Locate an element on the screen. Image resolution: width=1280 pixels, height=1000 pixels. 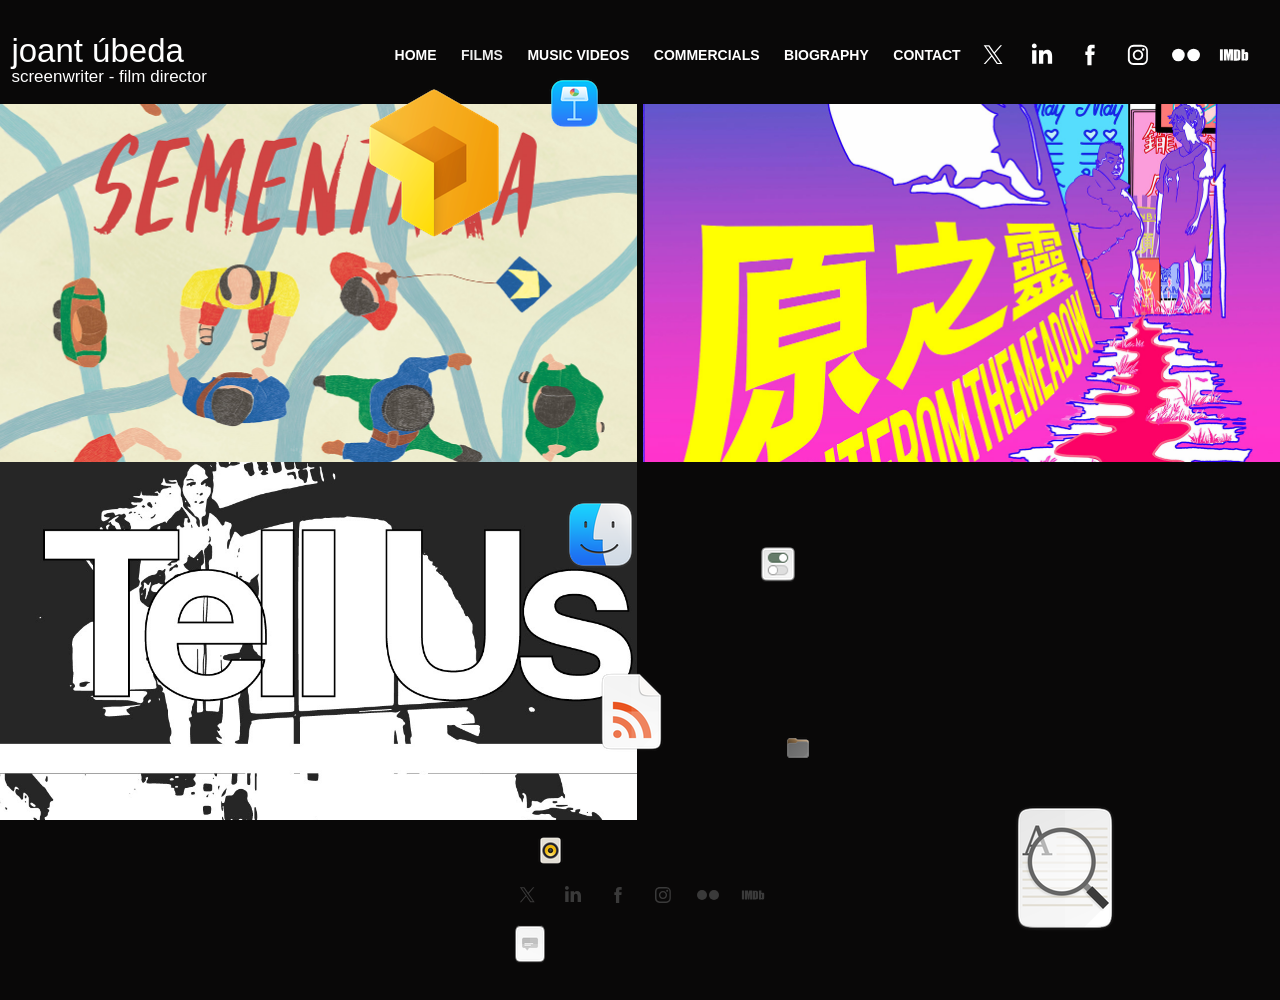
import data or files into an application is located at coordinates (434, 163).